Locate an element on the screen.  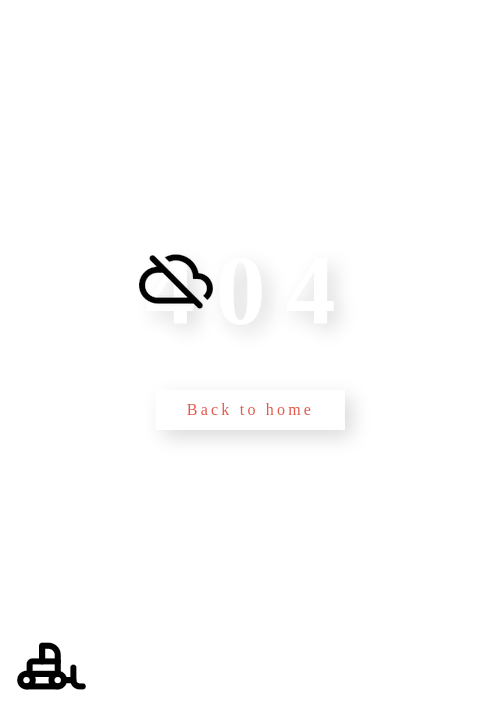
construction or earthwork services is located at coordinates (51, 664).